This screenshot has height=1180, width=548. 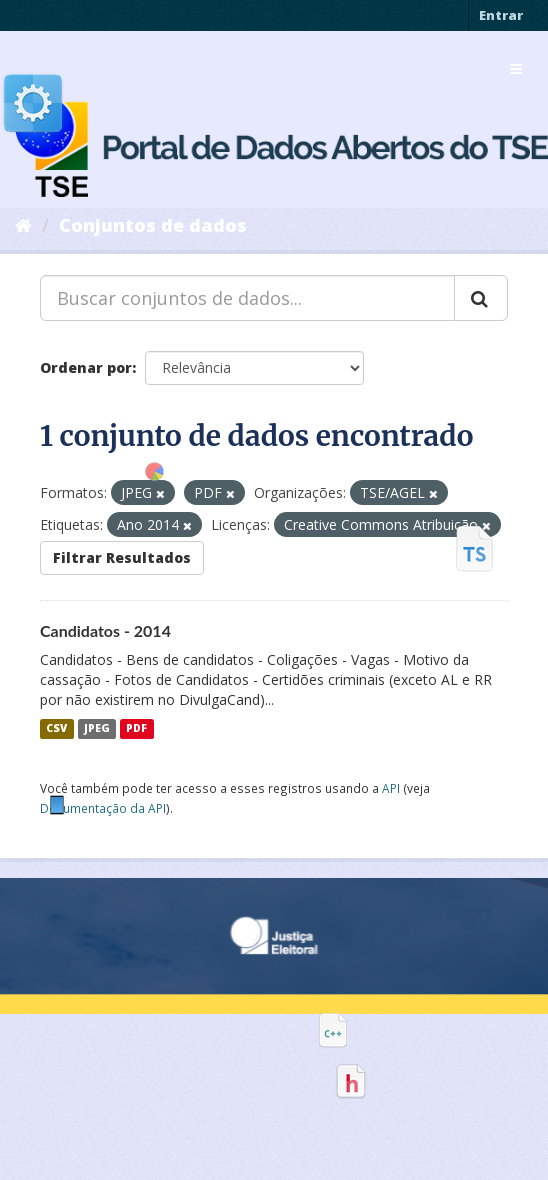 I want to click on windows installer package file, so click(x=33, y=103).